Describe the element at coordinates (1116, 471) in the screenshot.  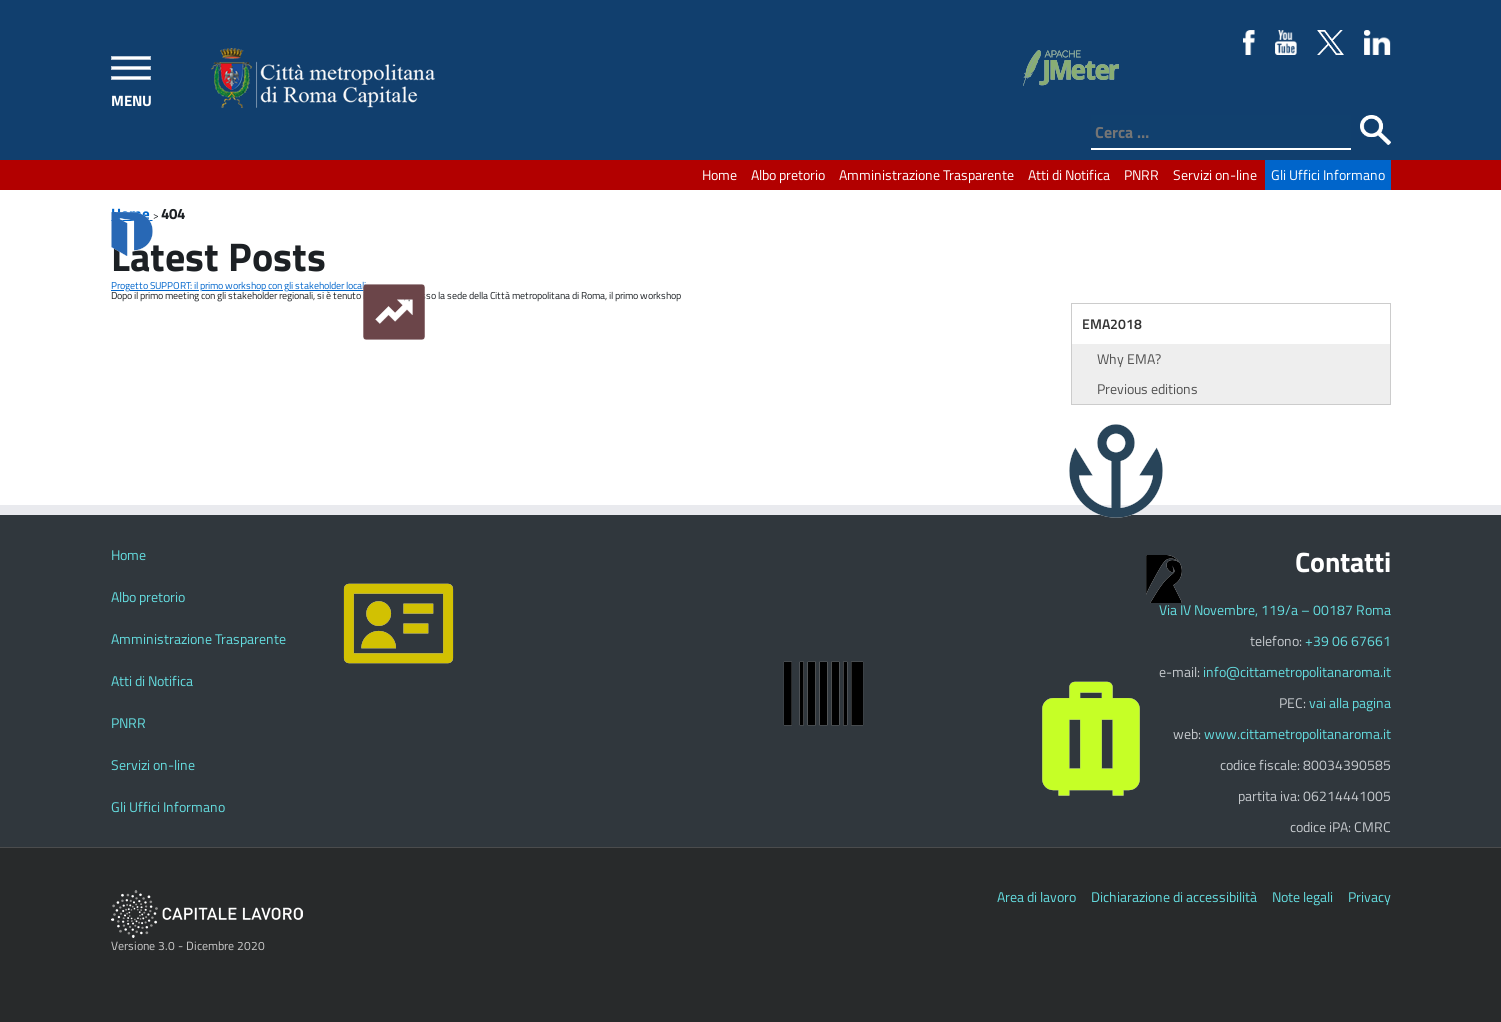
I see `access marina or harbor locations` at that location.